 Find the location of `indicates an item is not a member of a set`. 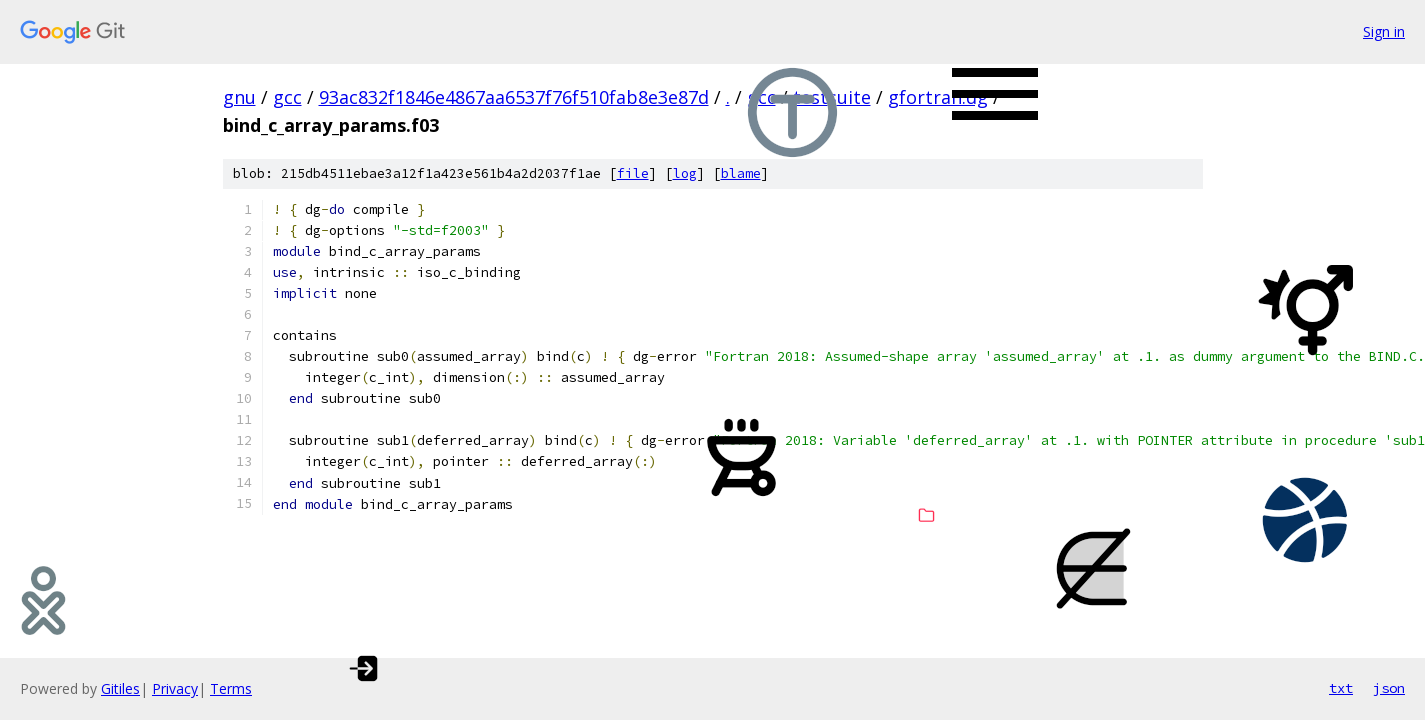

indicates an item is not a member of a set is located at coordinates (1093, 568).